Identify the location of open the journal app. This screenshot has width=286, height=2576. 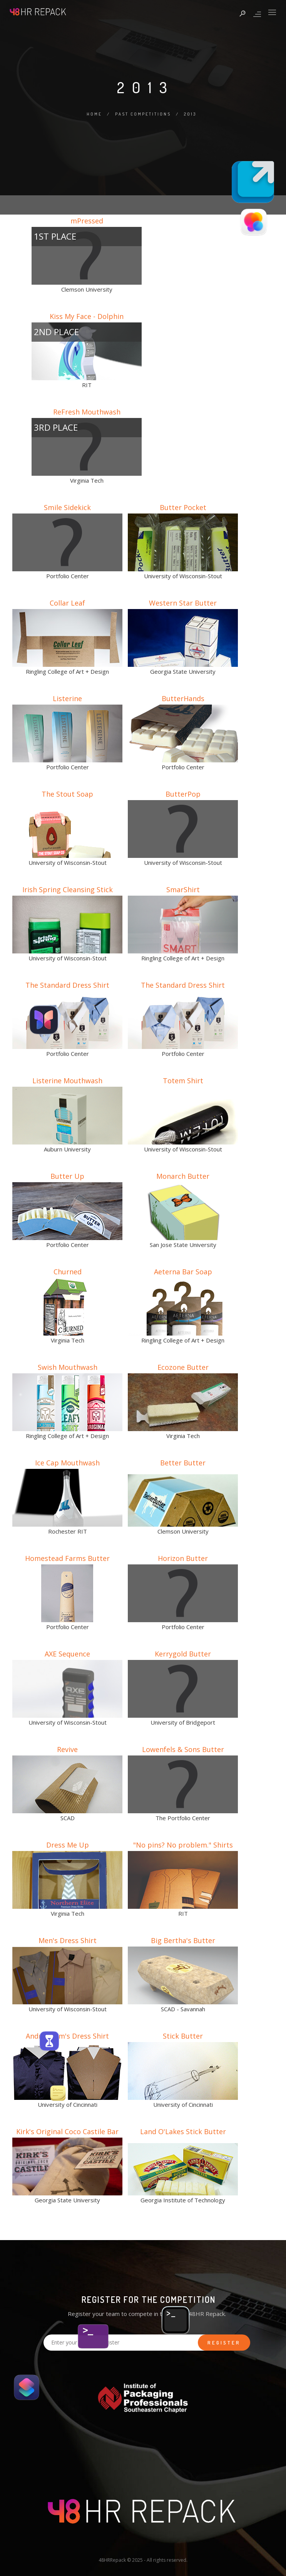
(43, 1020).